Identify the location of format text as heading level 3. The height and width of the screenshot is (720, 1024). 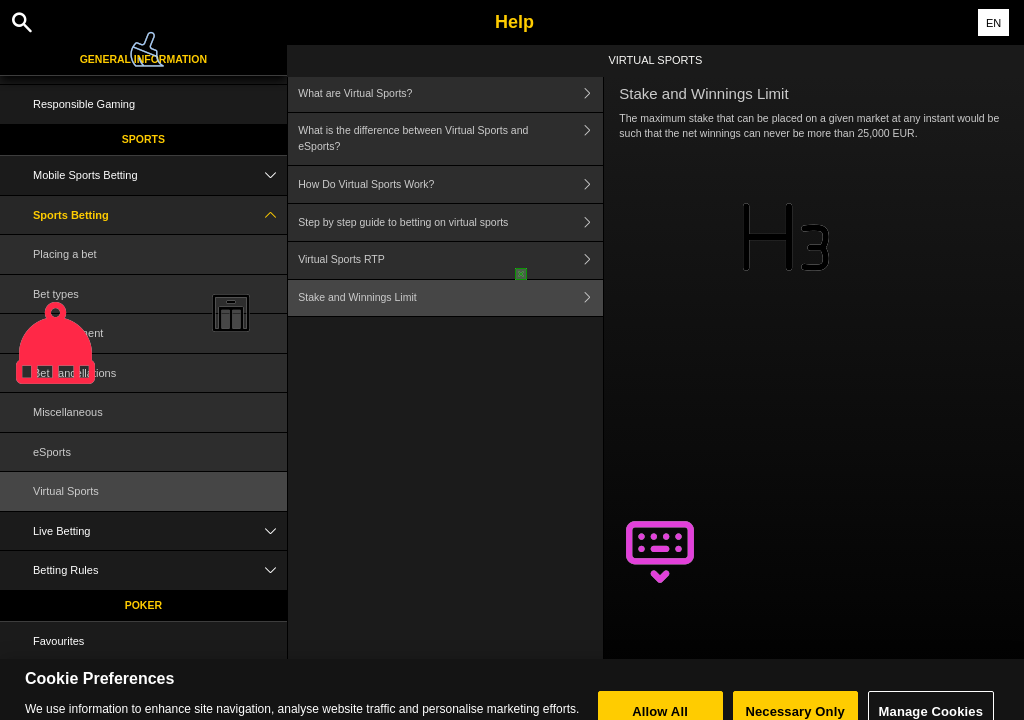
(786, 237).